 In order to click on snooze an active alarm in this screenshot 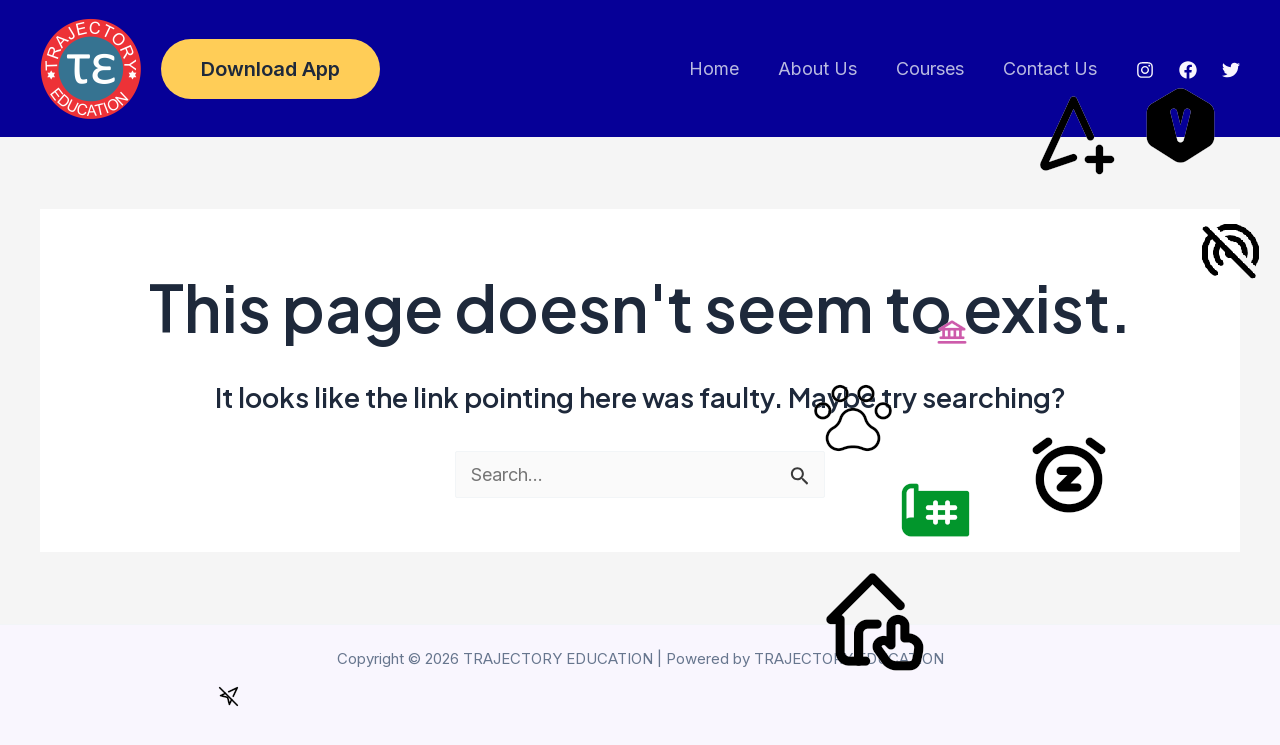, I will do `click(1069, 475)`.